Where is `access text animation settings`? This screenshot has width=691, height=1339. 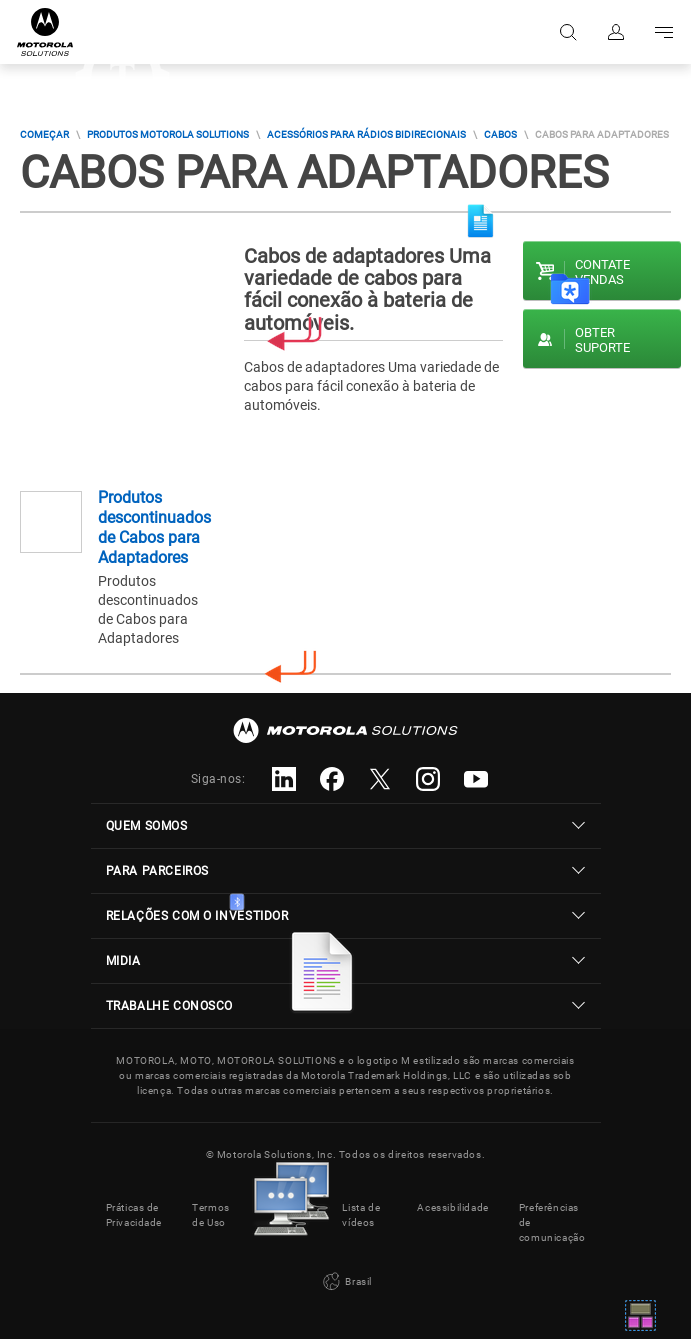 access text animation settings is located at coordinates (122, 76).